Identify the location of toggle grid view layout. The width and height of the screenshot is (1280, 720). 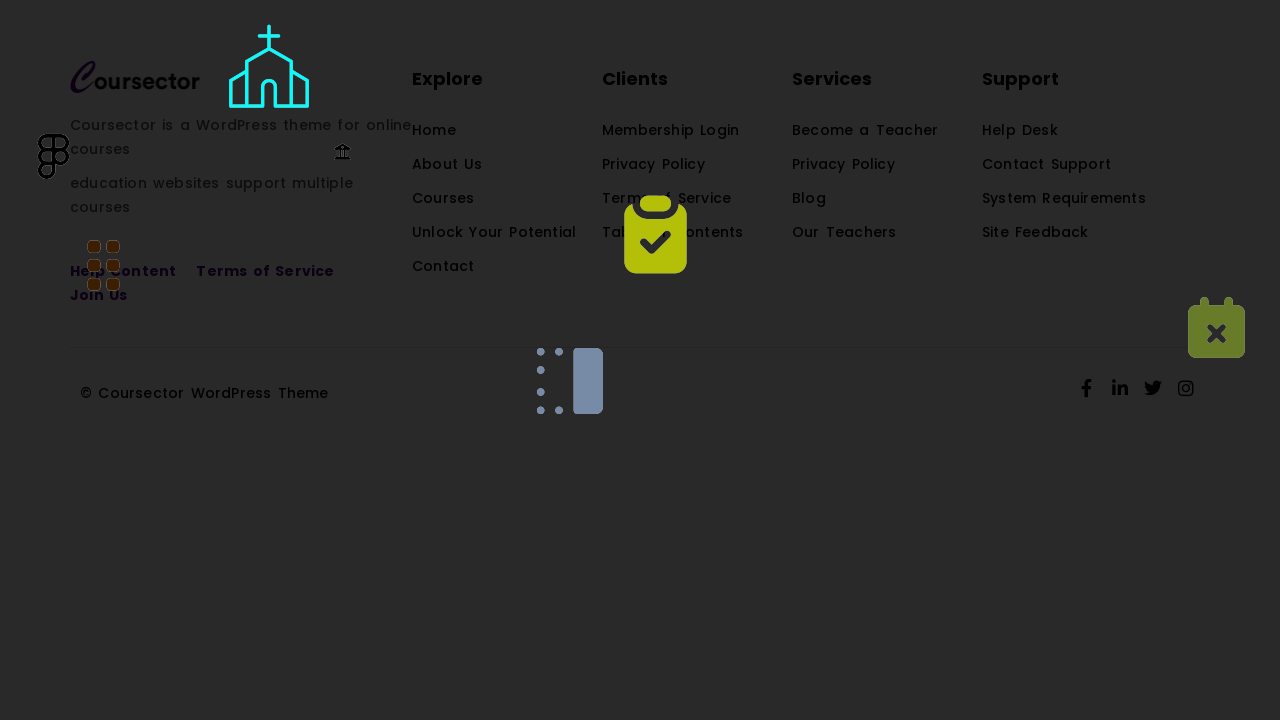
(103, 265).